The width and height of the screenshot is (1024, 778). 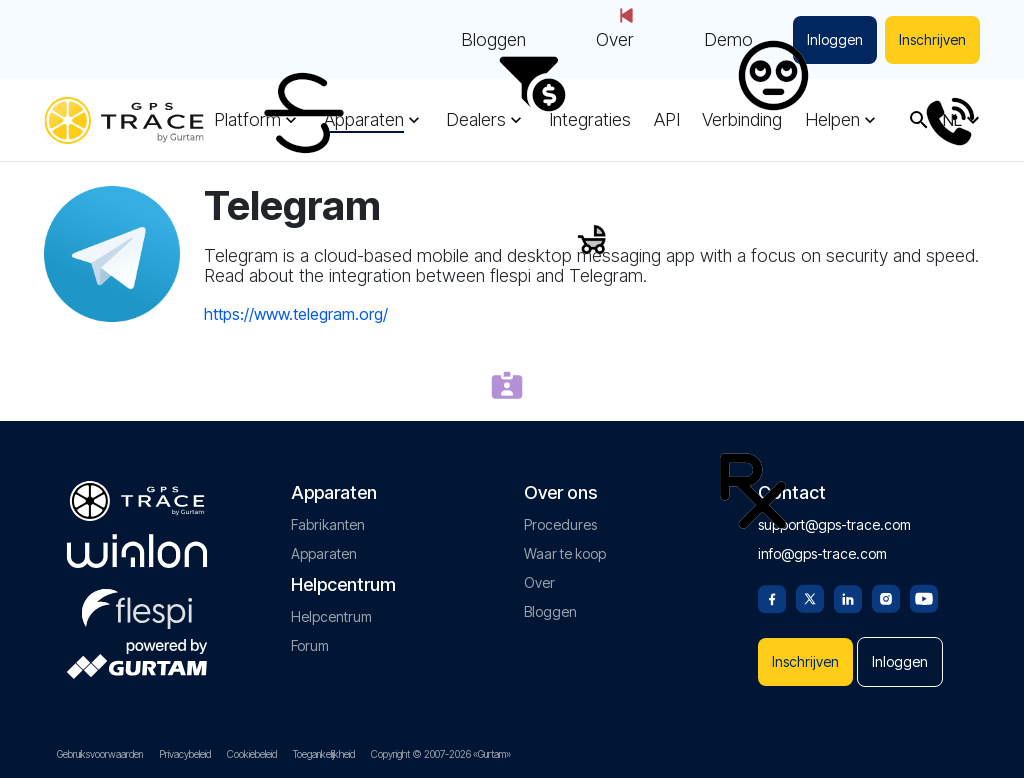 What do you see at coordinates (949, 123) in the screenshot?
I see `adjust call volume settings` at bounding box center [949, 123].